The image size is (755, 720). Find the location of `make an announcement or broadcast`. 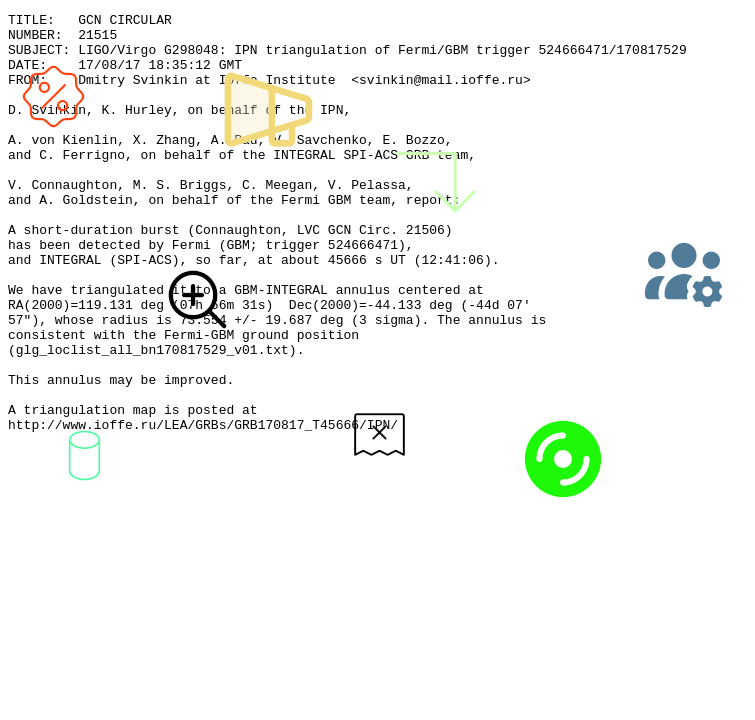

make an announcement or broadcast is located at coordinates (265, 113).